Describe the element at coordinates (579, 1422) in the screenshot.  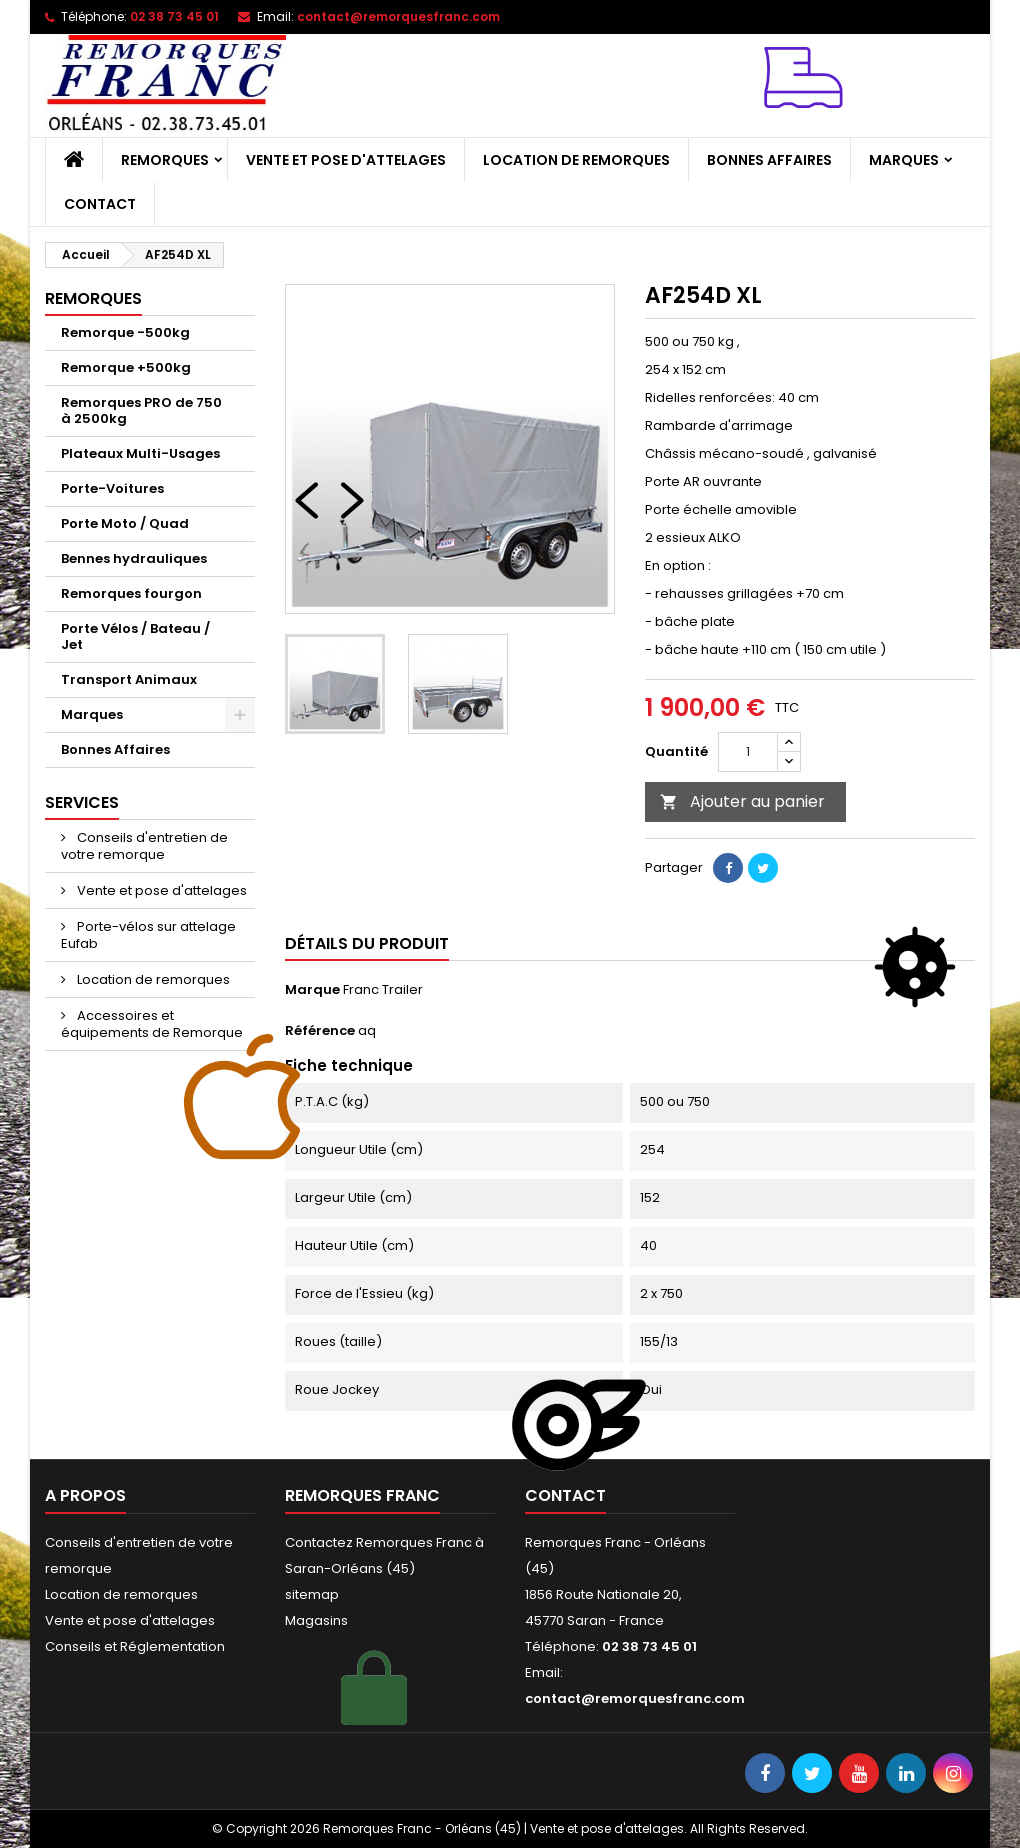
I see `link to OnlyFans profile` at that location.